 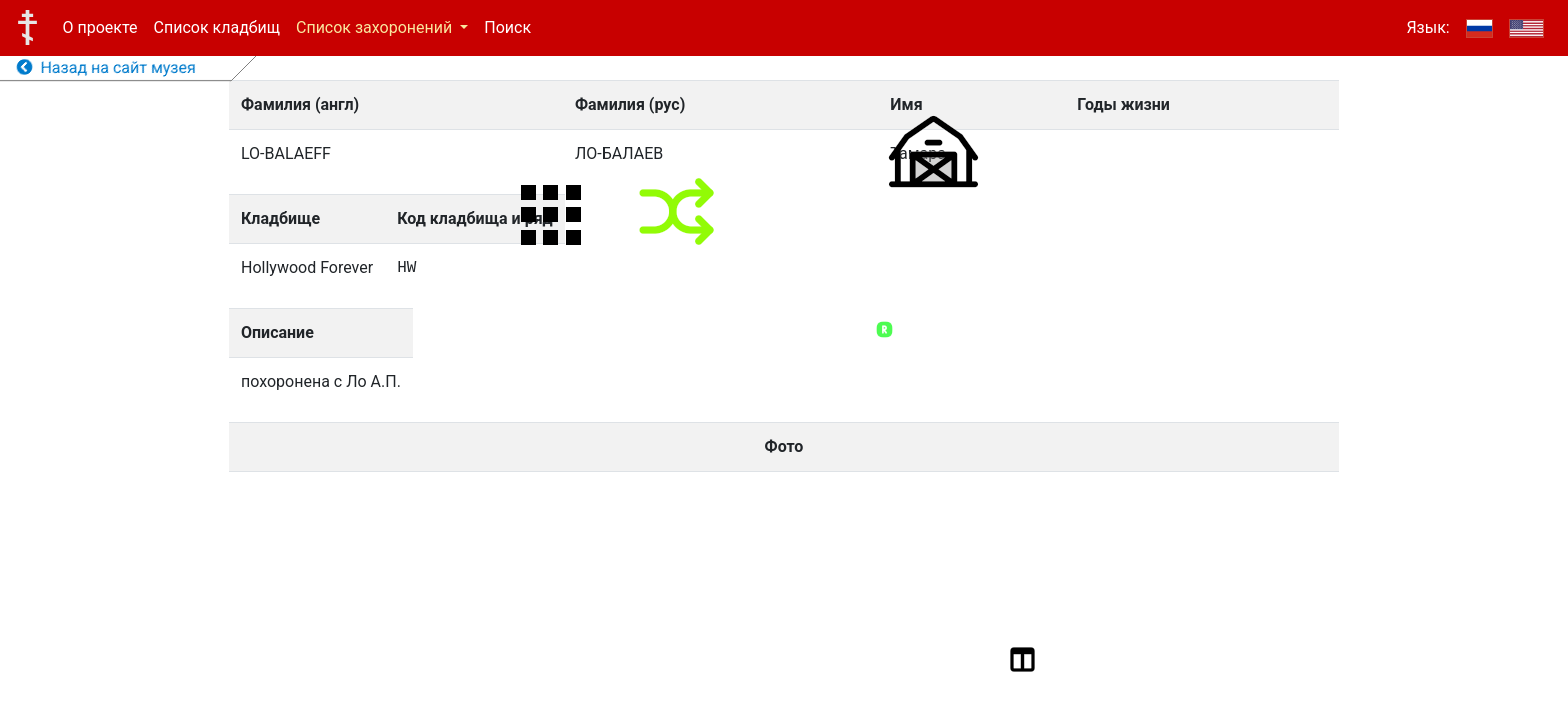 What do you see at coordinates (1022, 659) in the screenshot?
I see `switch to column view layout` at bounding box center [1022, 659].